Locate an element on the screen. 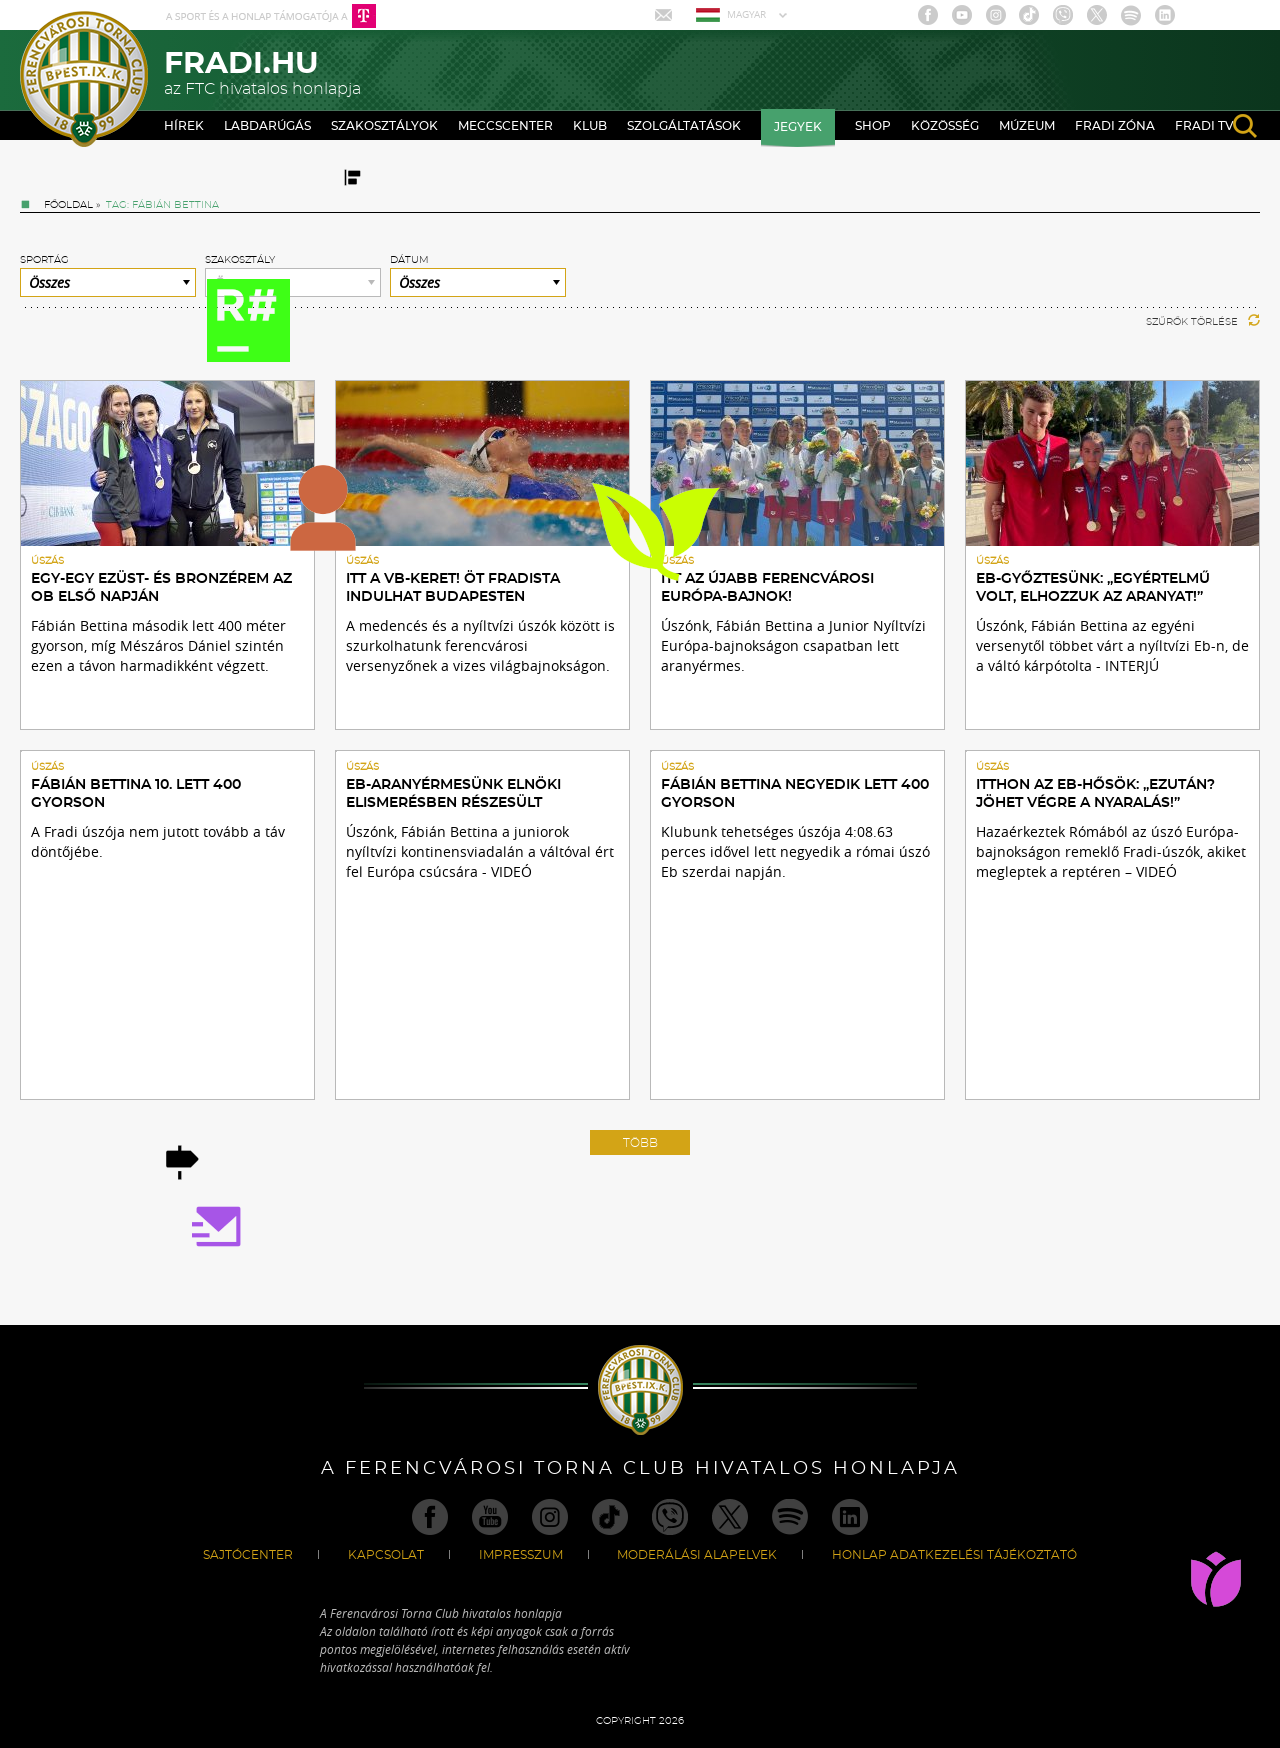 This screenshot has height=1748, width=1280. send an email or message is located at coordinates (218, 1226).